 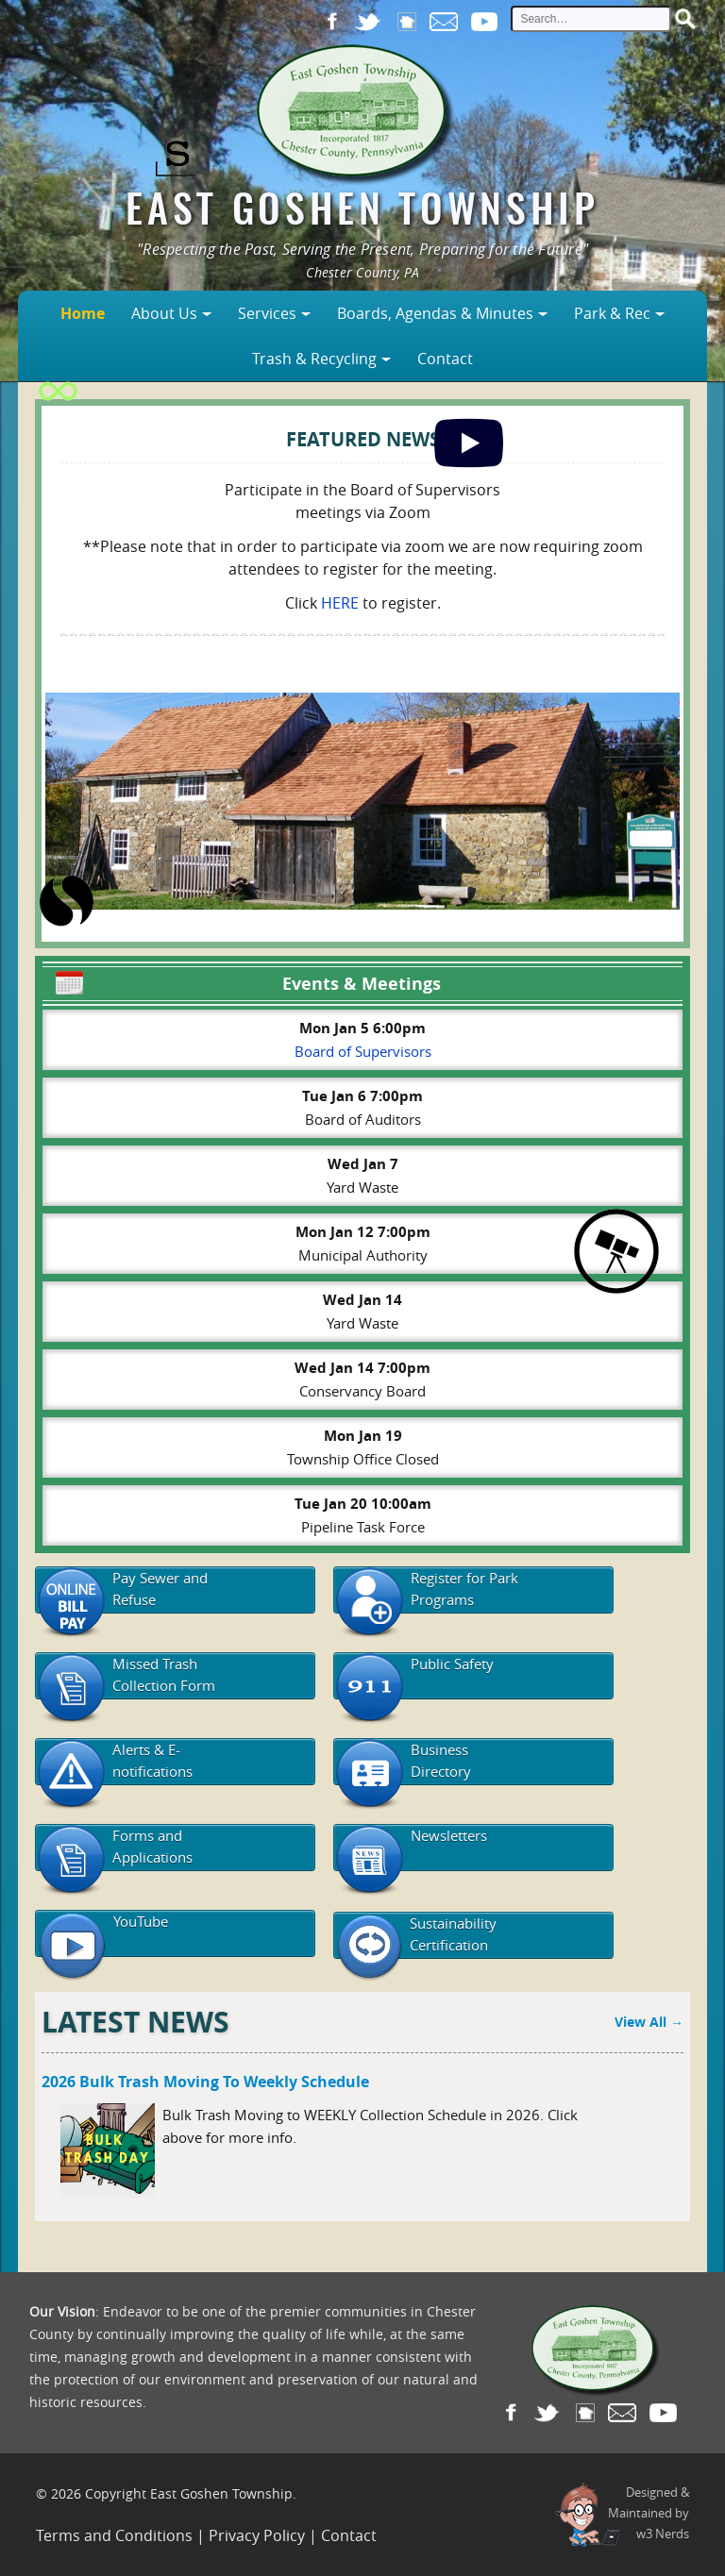 What do you see at coordinates (176, 159) in the screenshot?
I see `slackware linux distribution logo` at bounding box center [176, 159].